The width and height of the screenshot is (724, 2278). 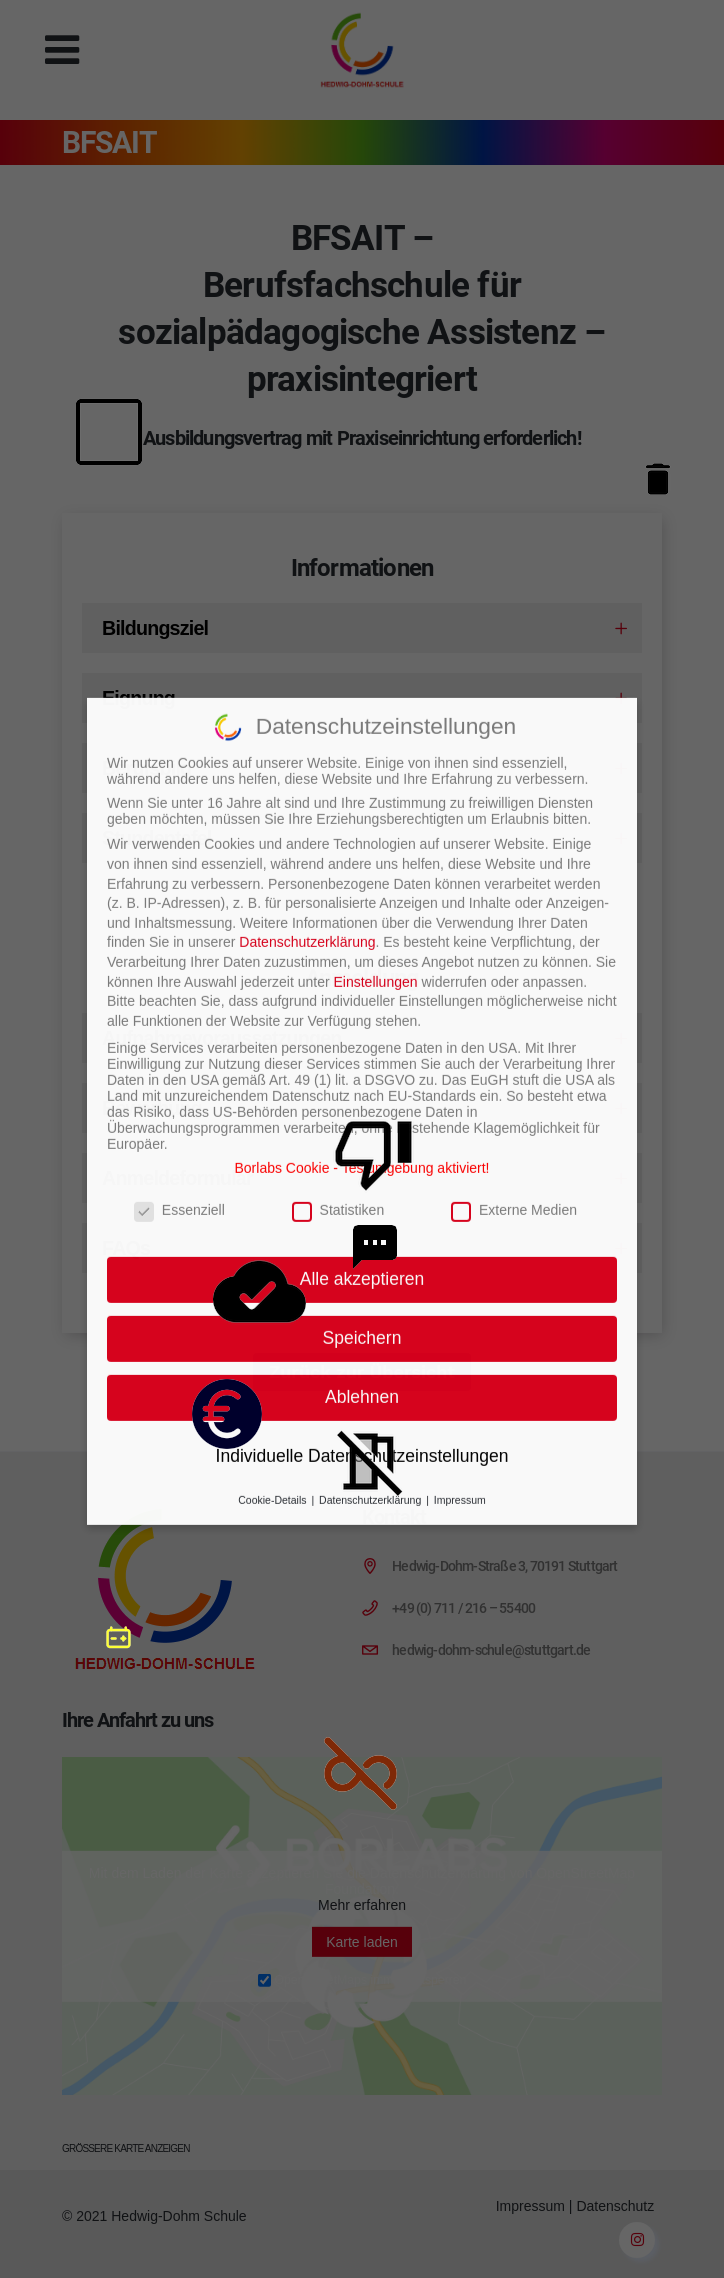 What do you see at coordinates (360, 1773) in the screenshot?
I see `disable infinite scroll or loop mode` at bounding box center [360, 1773].